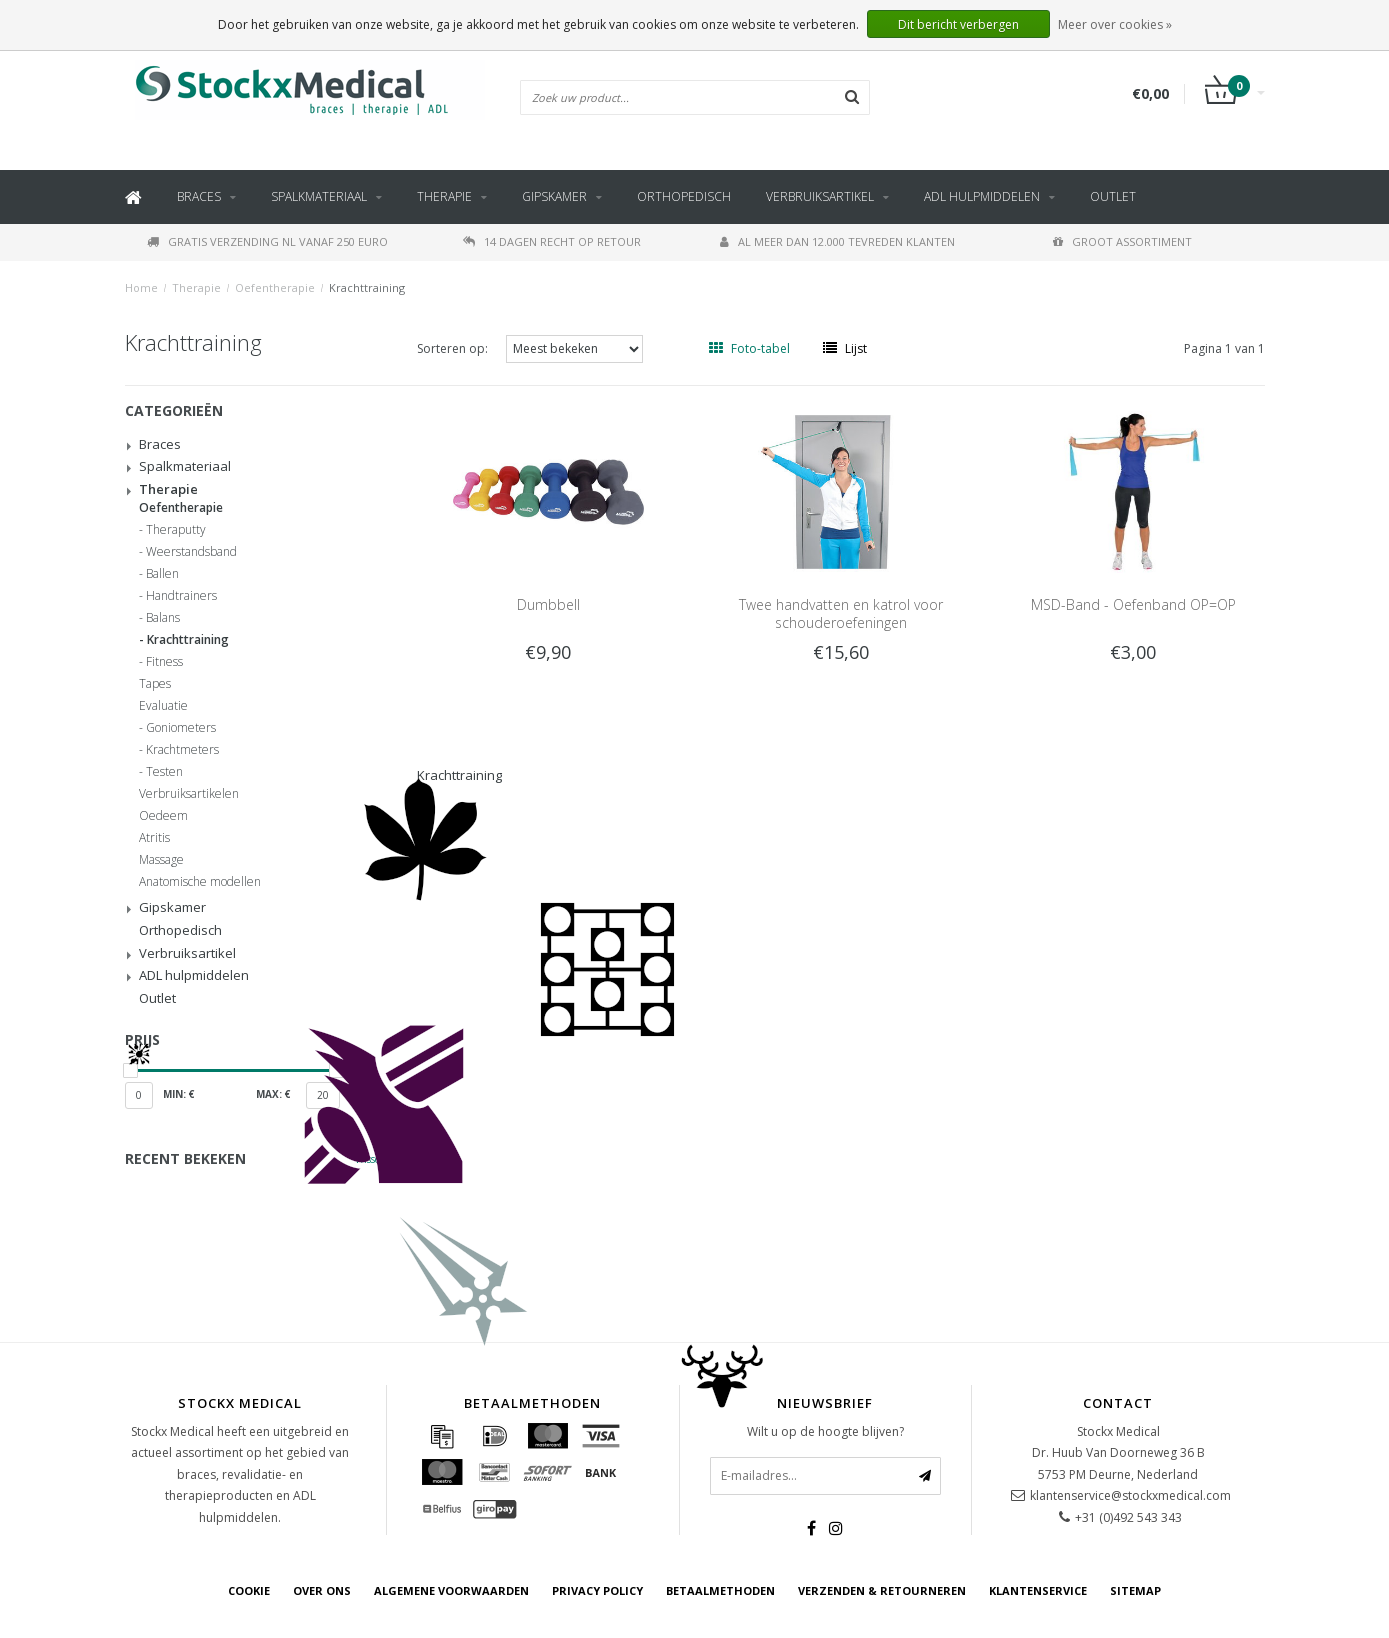 The height and width of the screenshot is (1638, 1389). I want to click on split wood or gather firewood in a crafting game, so click(383, 1104).